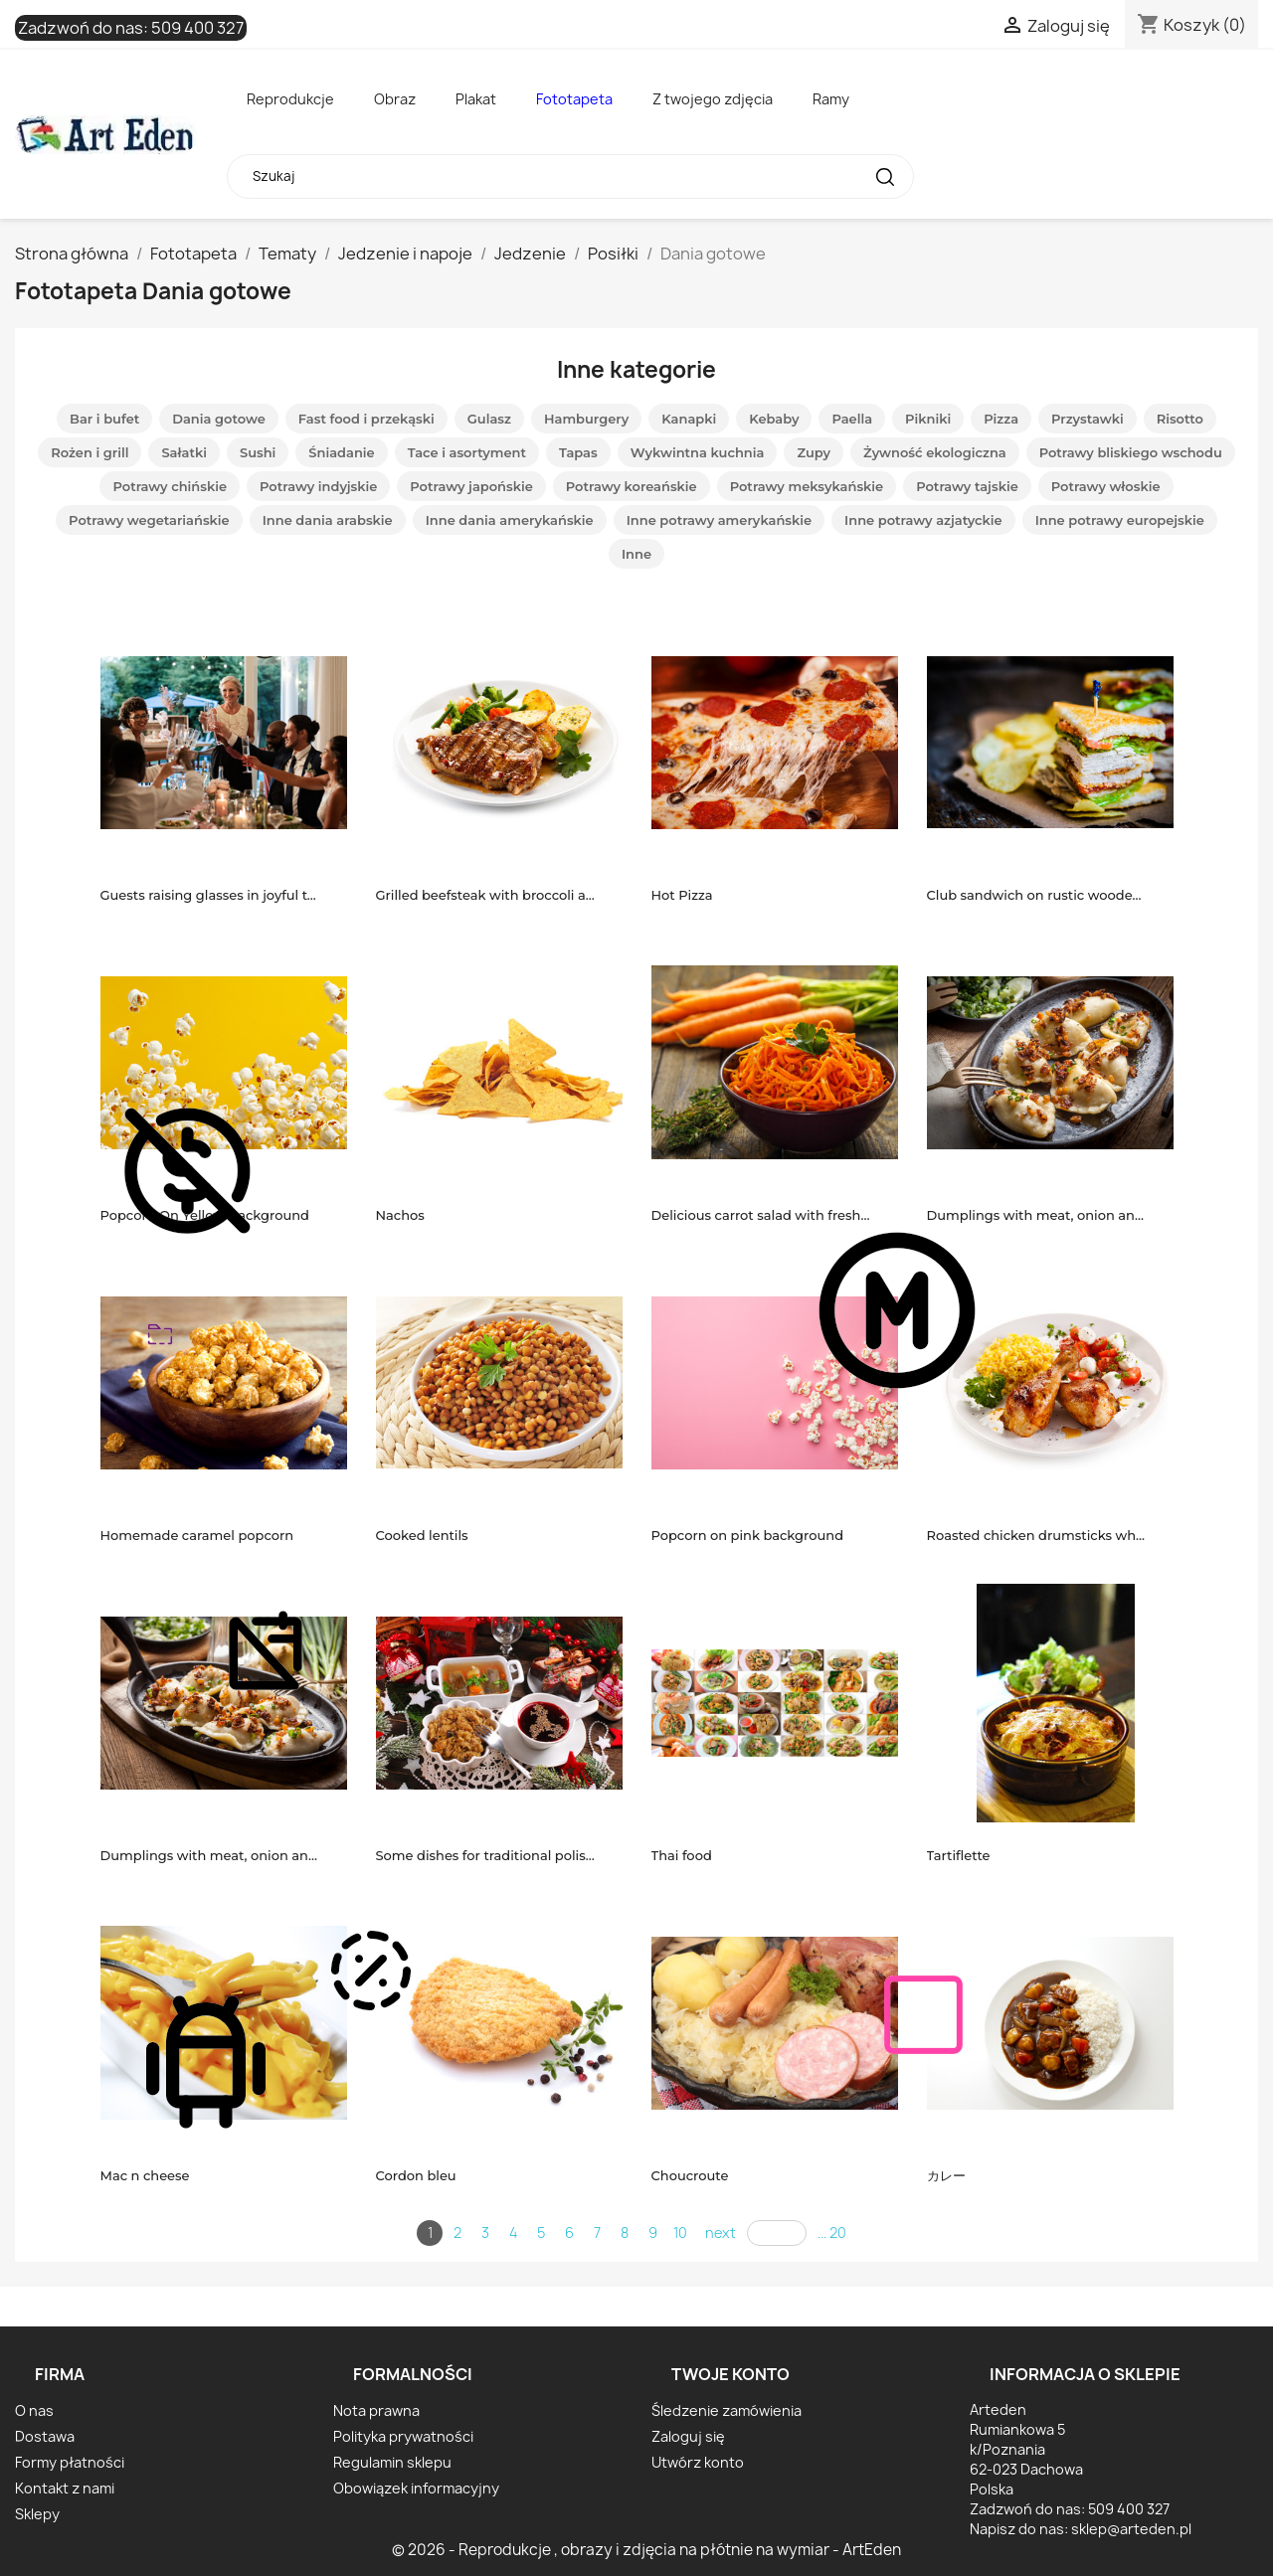 The width and height of the screenshot is (1273, 2576). Describe the element at coordinates (897, 1310) in the screenshot. I see `metro or subway transit indicator` at that location.